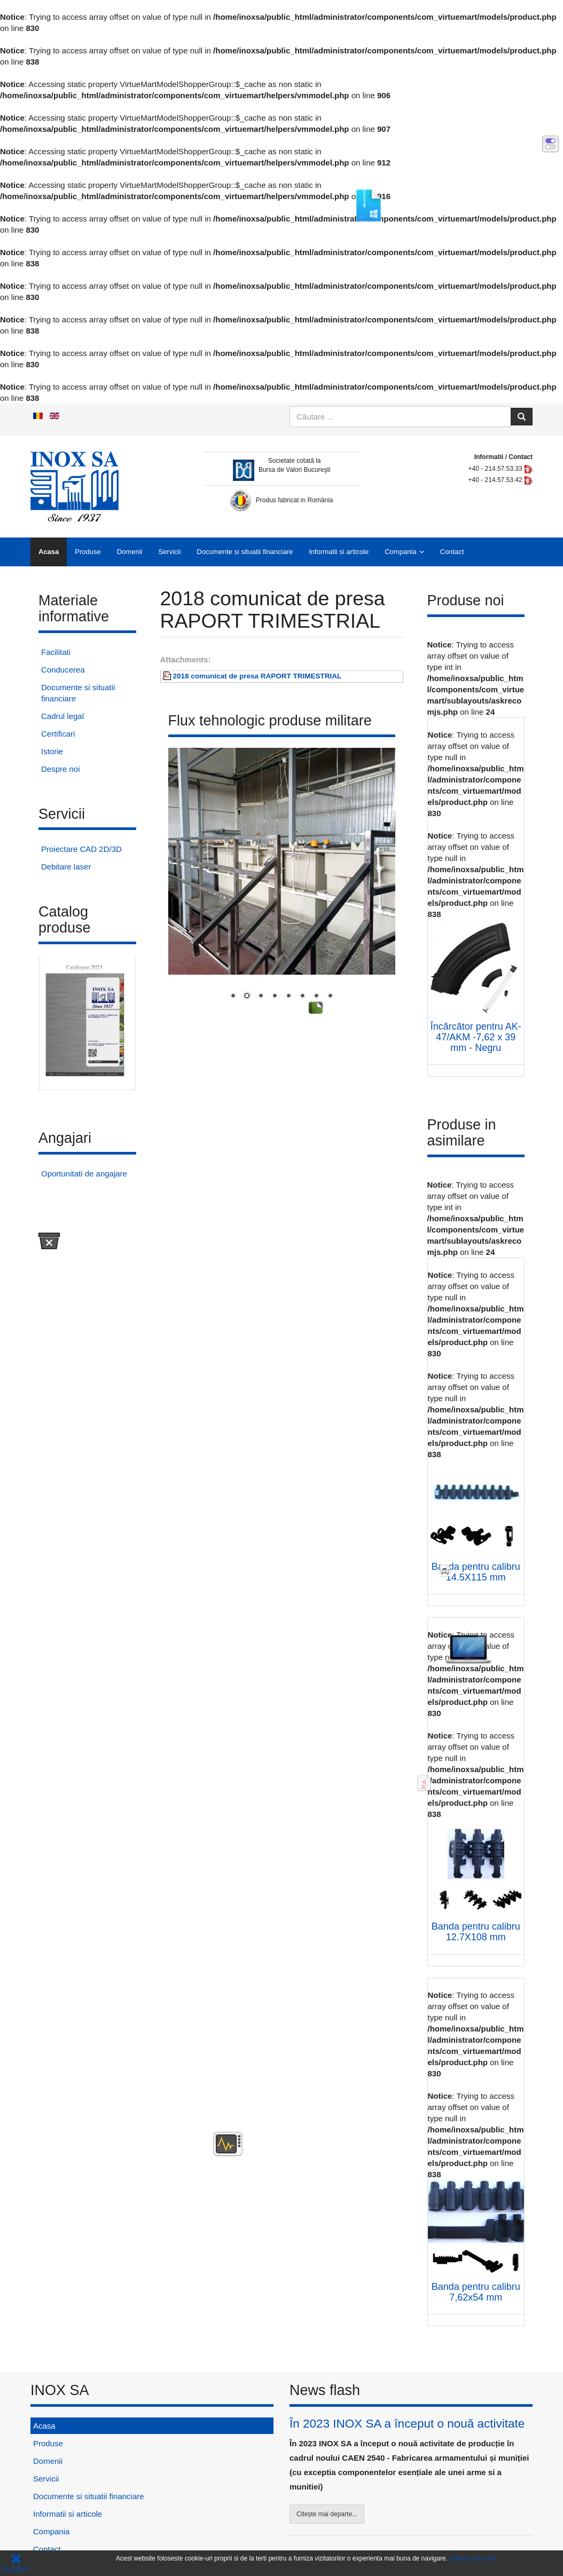  I want to click on open system monitor application, so click(228, 2144).